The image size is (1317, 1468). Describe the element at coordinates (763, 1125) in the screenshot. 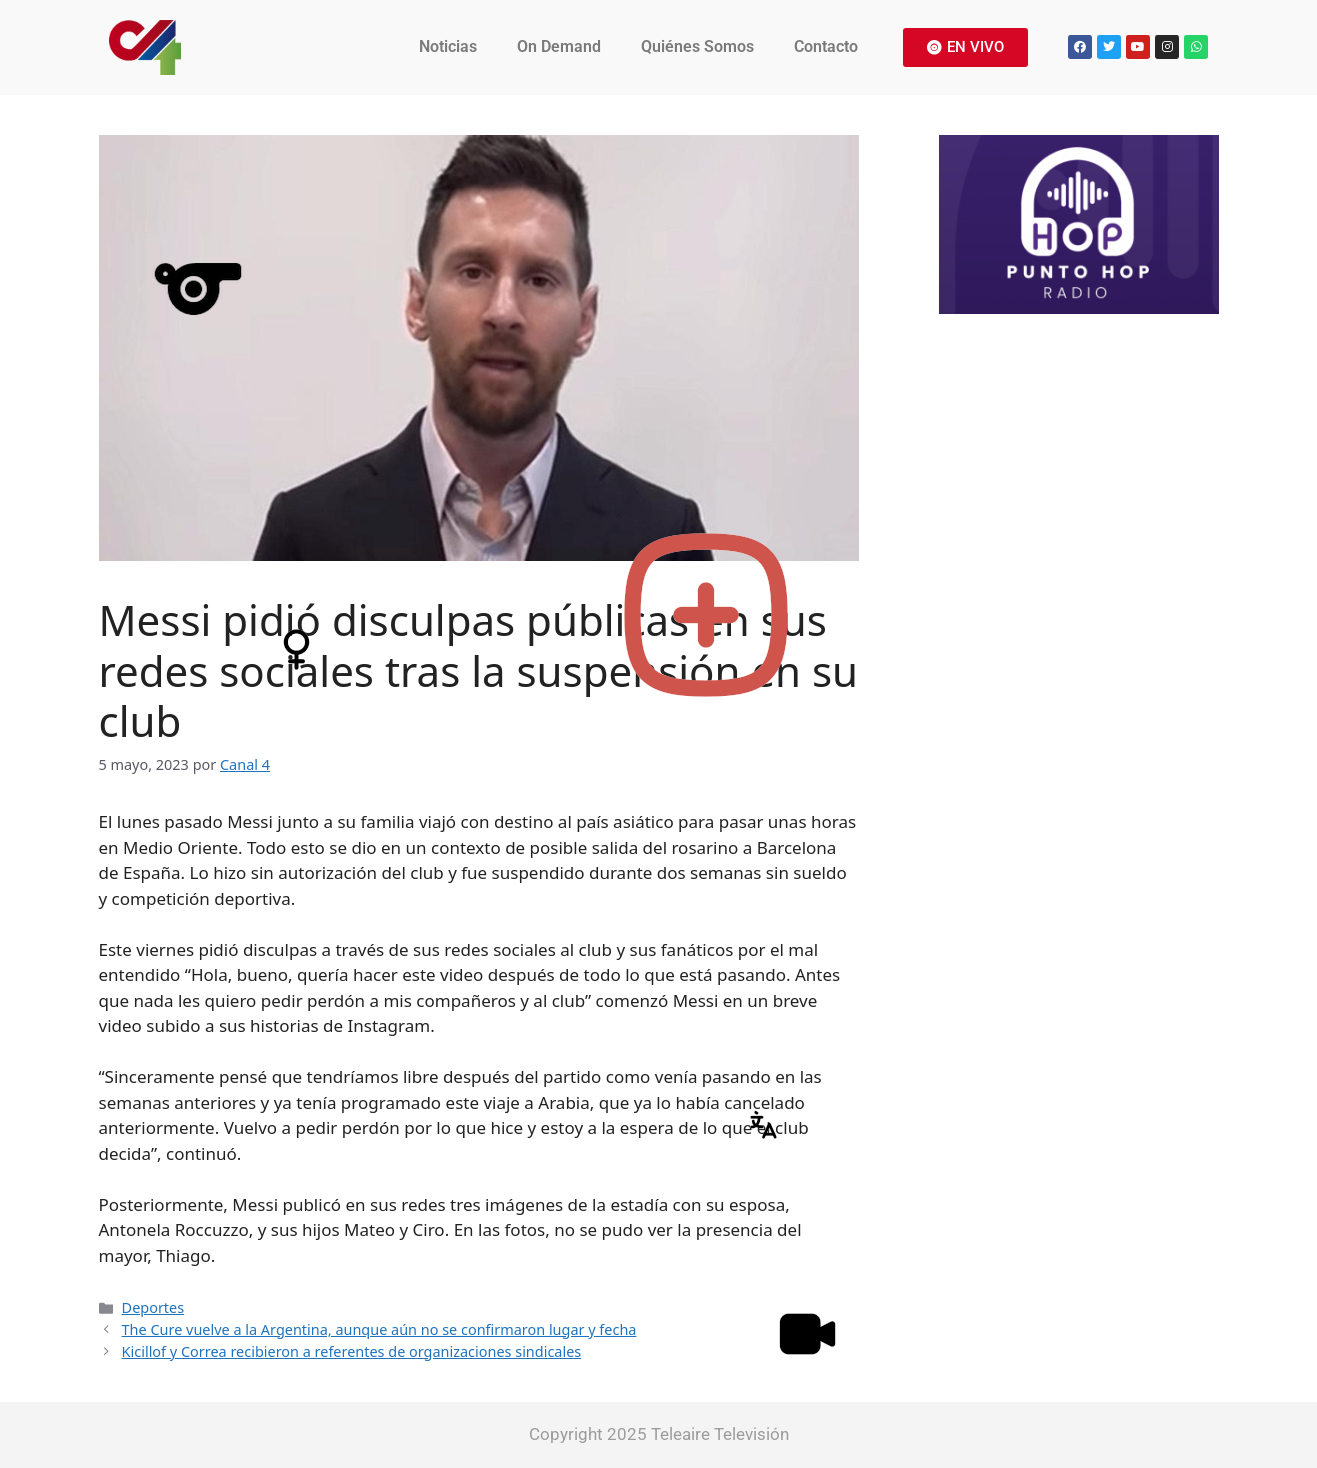

I see `change language settings` at that location.